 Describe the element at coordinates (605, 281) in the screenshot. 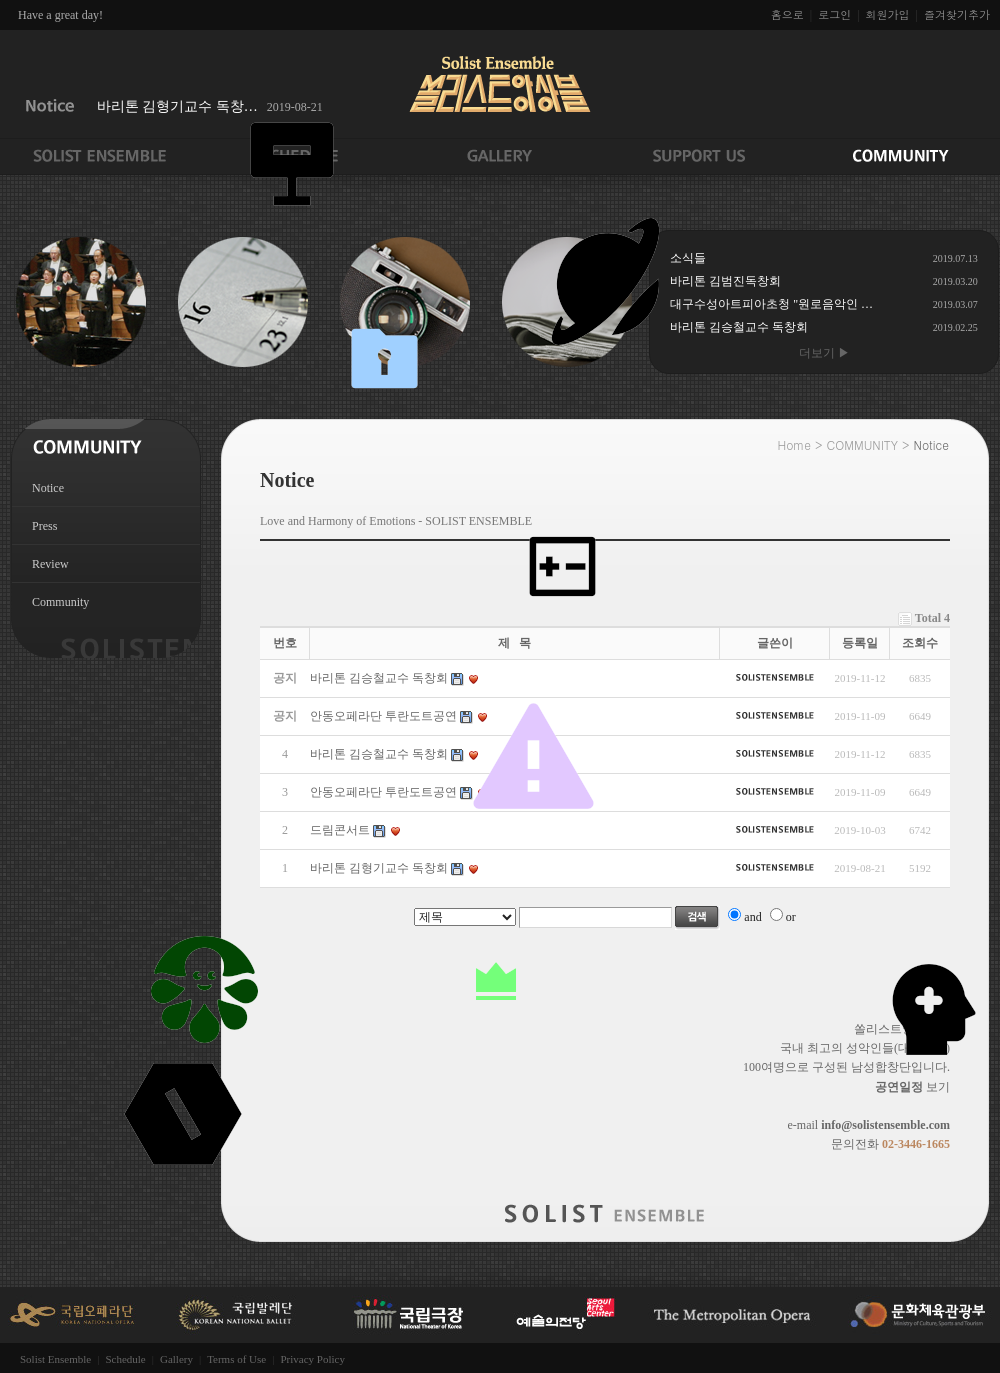

I see `visit instatus website or service` at that location.